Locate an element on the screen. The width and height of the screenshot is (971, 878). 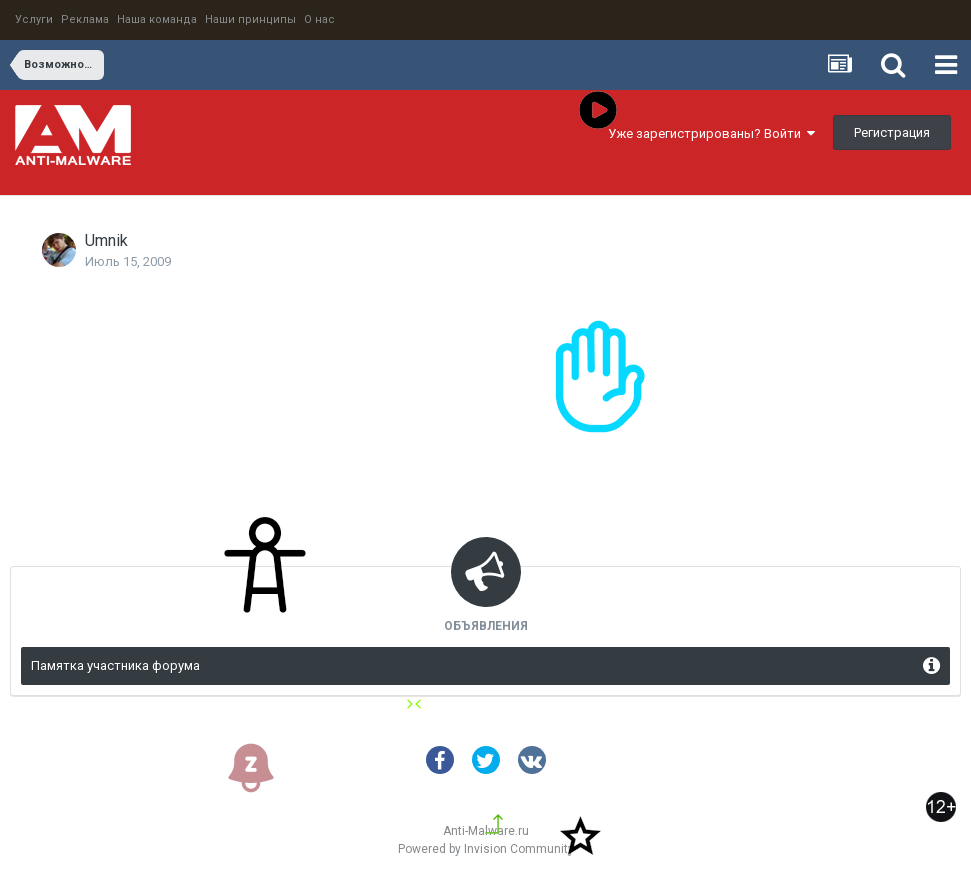
collapse or minimize a panel is located at coordinates (414, 704).